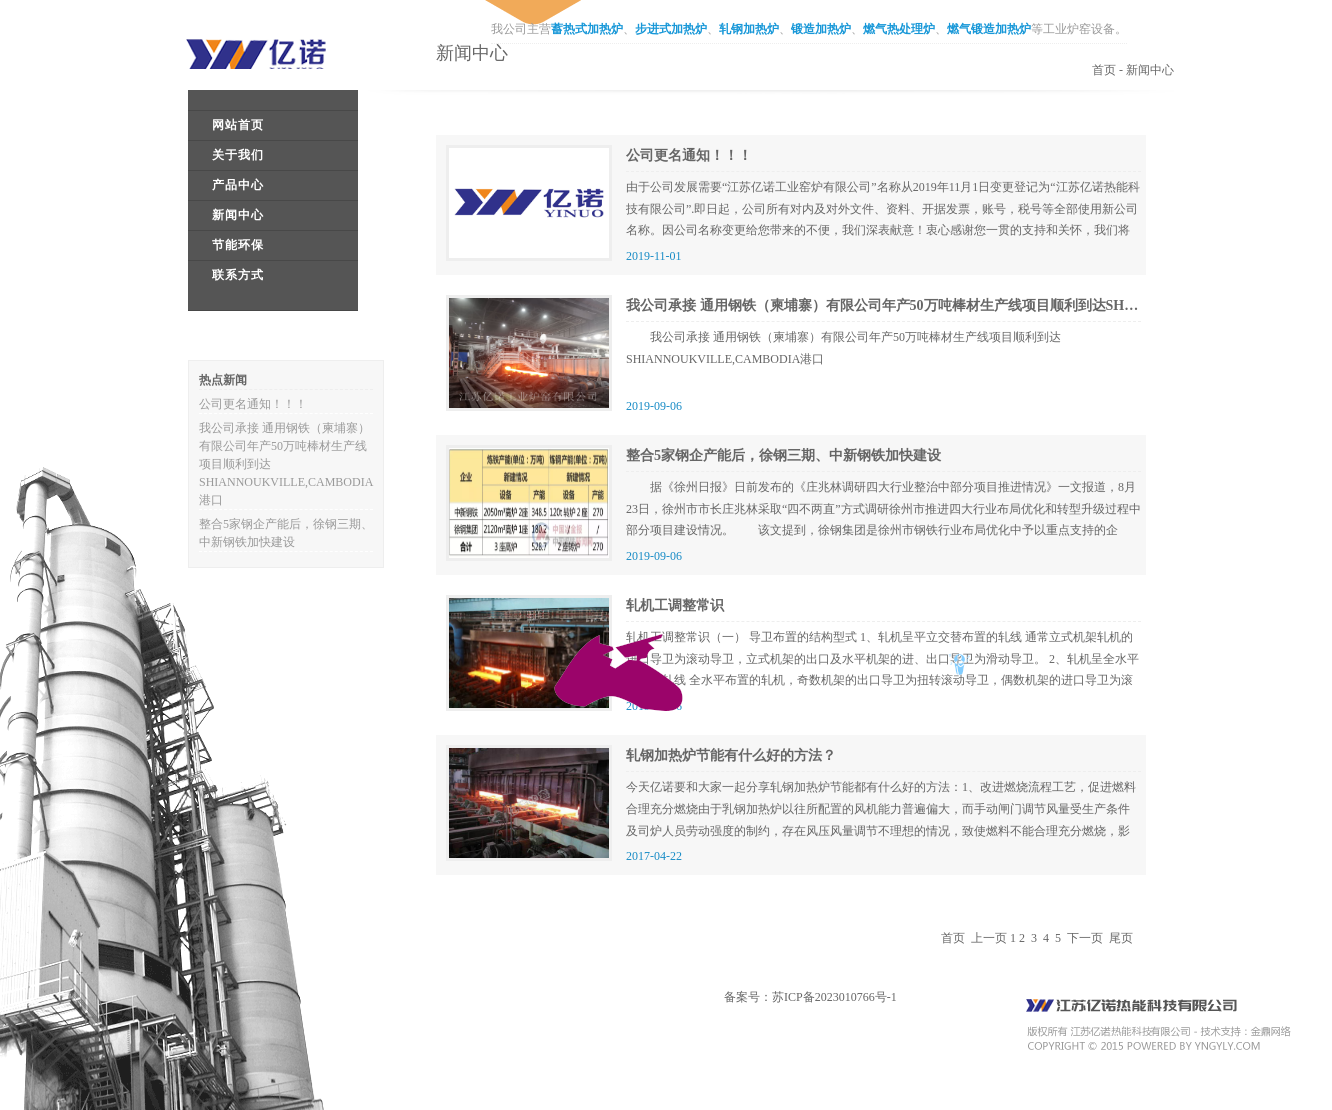 The width and height of the screenshot is (1332, 1110). I want to click on view black sea region on map, so click(618, 672).